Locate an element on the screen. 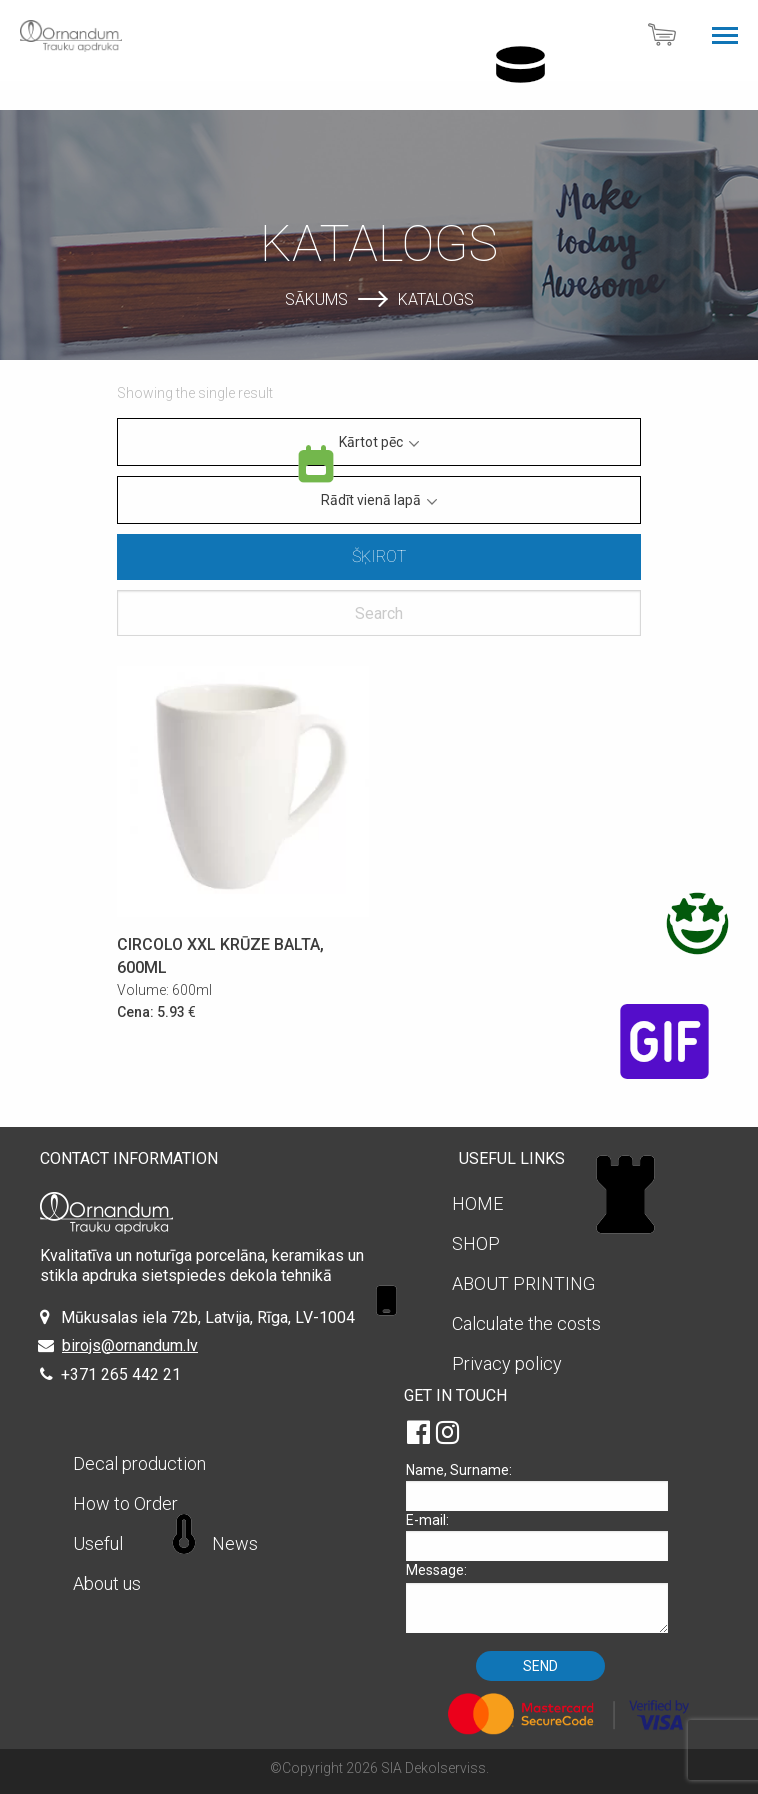 Image resolution: width=758 pixels, height=1794 pixels. indicates high temperature reading is located at coordinates (184, 1534).